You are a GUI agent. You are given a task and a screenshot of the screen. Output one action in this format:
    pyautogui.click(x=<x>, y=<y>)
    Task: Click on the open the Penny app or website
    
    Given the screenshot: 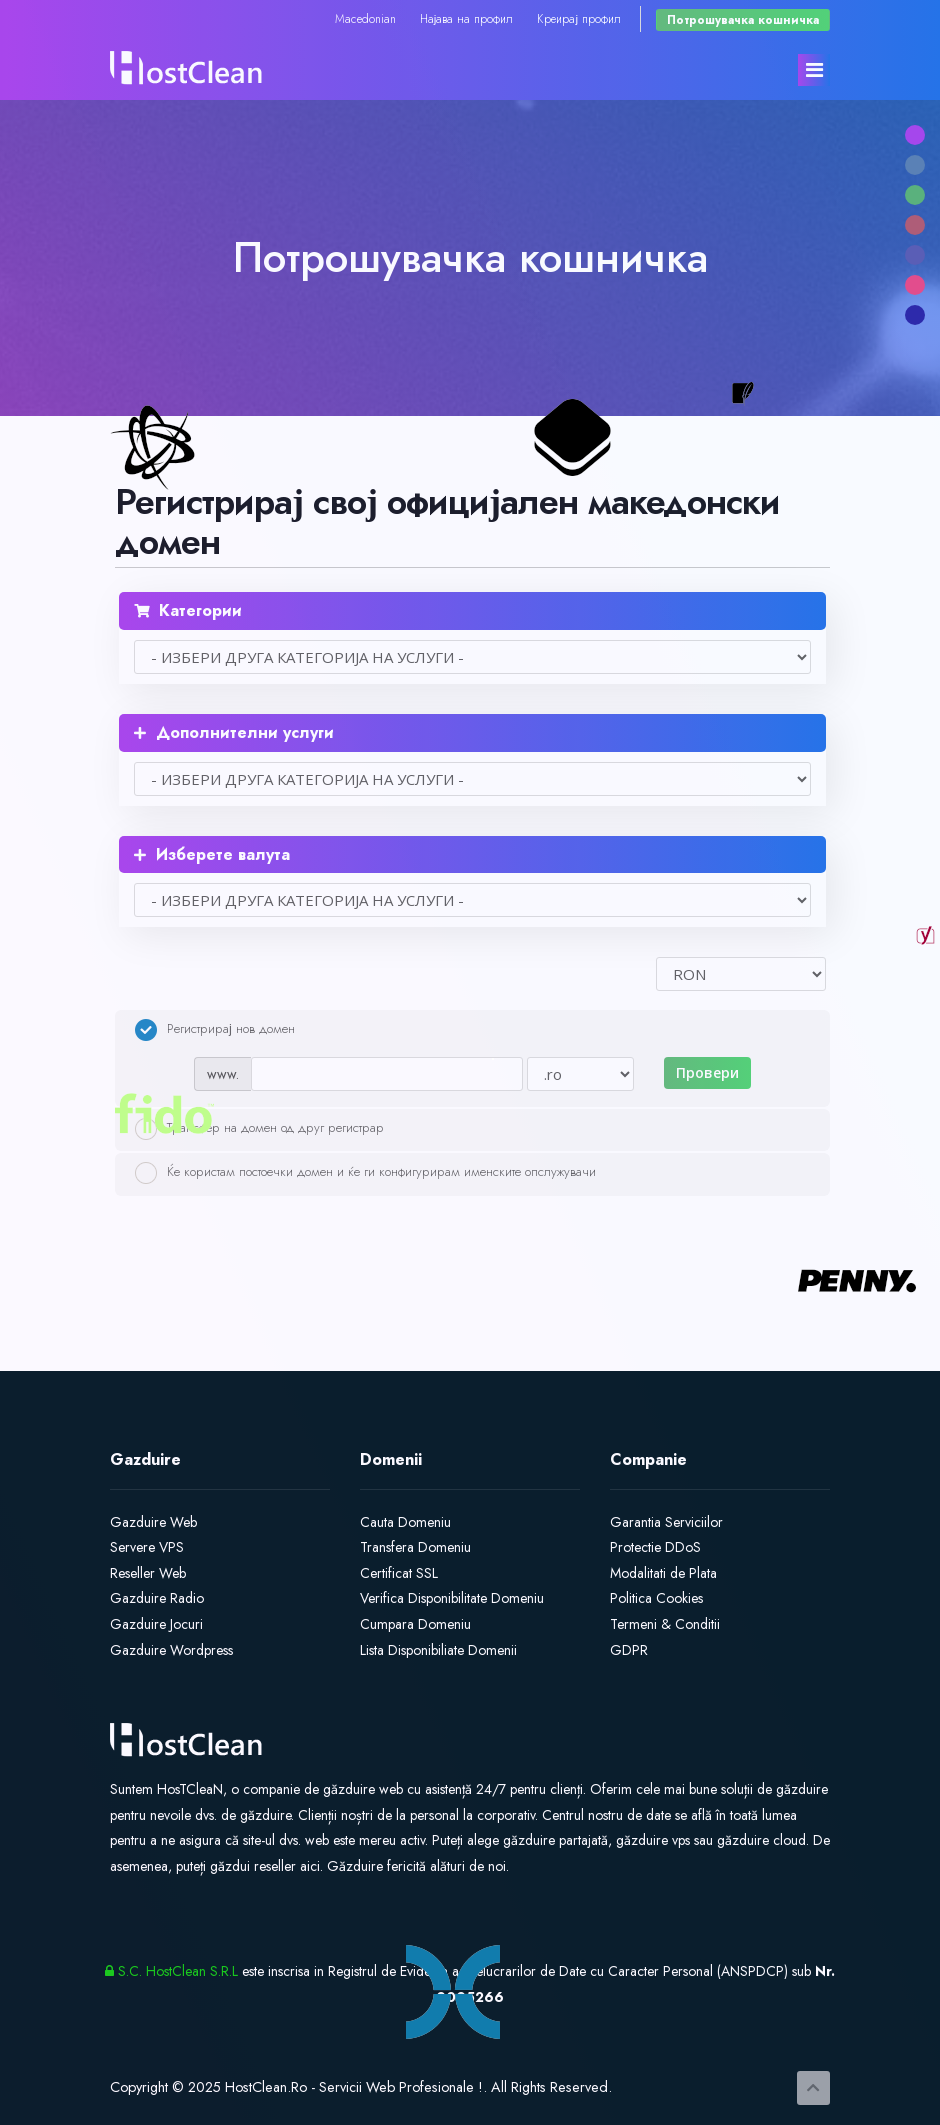 What is the action you would take?
    pyautogui.click(x=857, y=1281)
    